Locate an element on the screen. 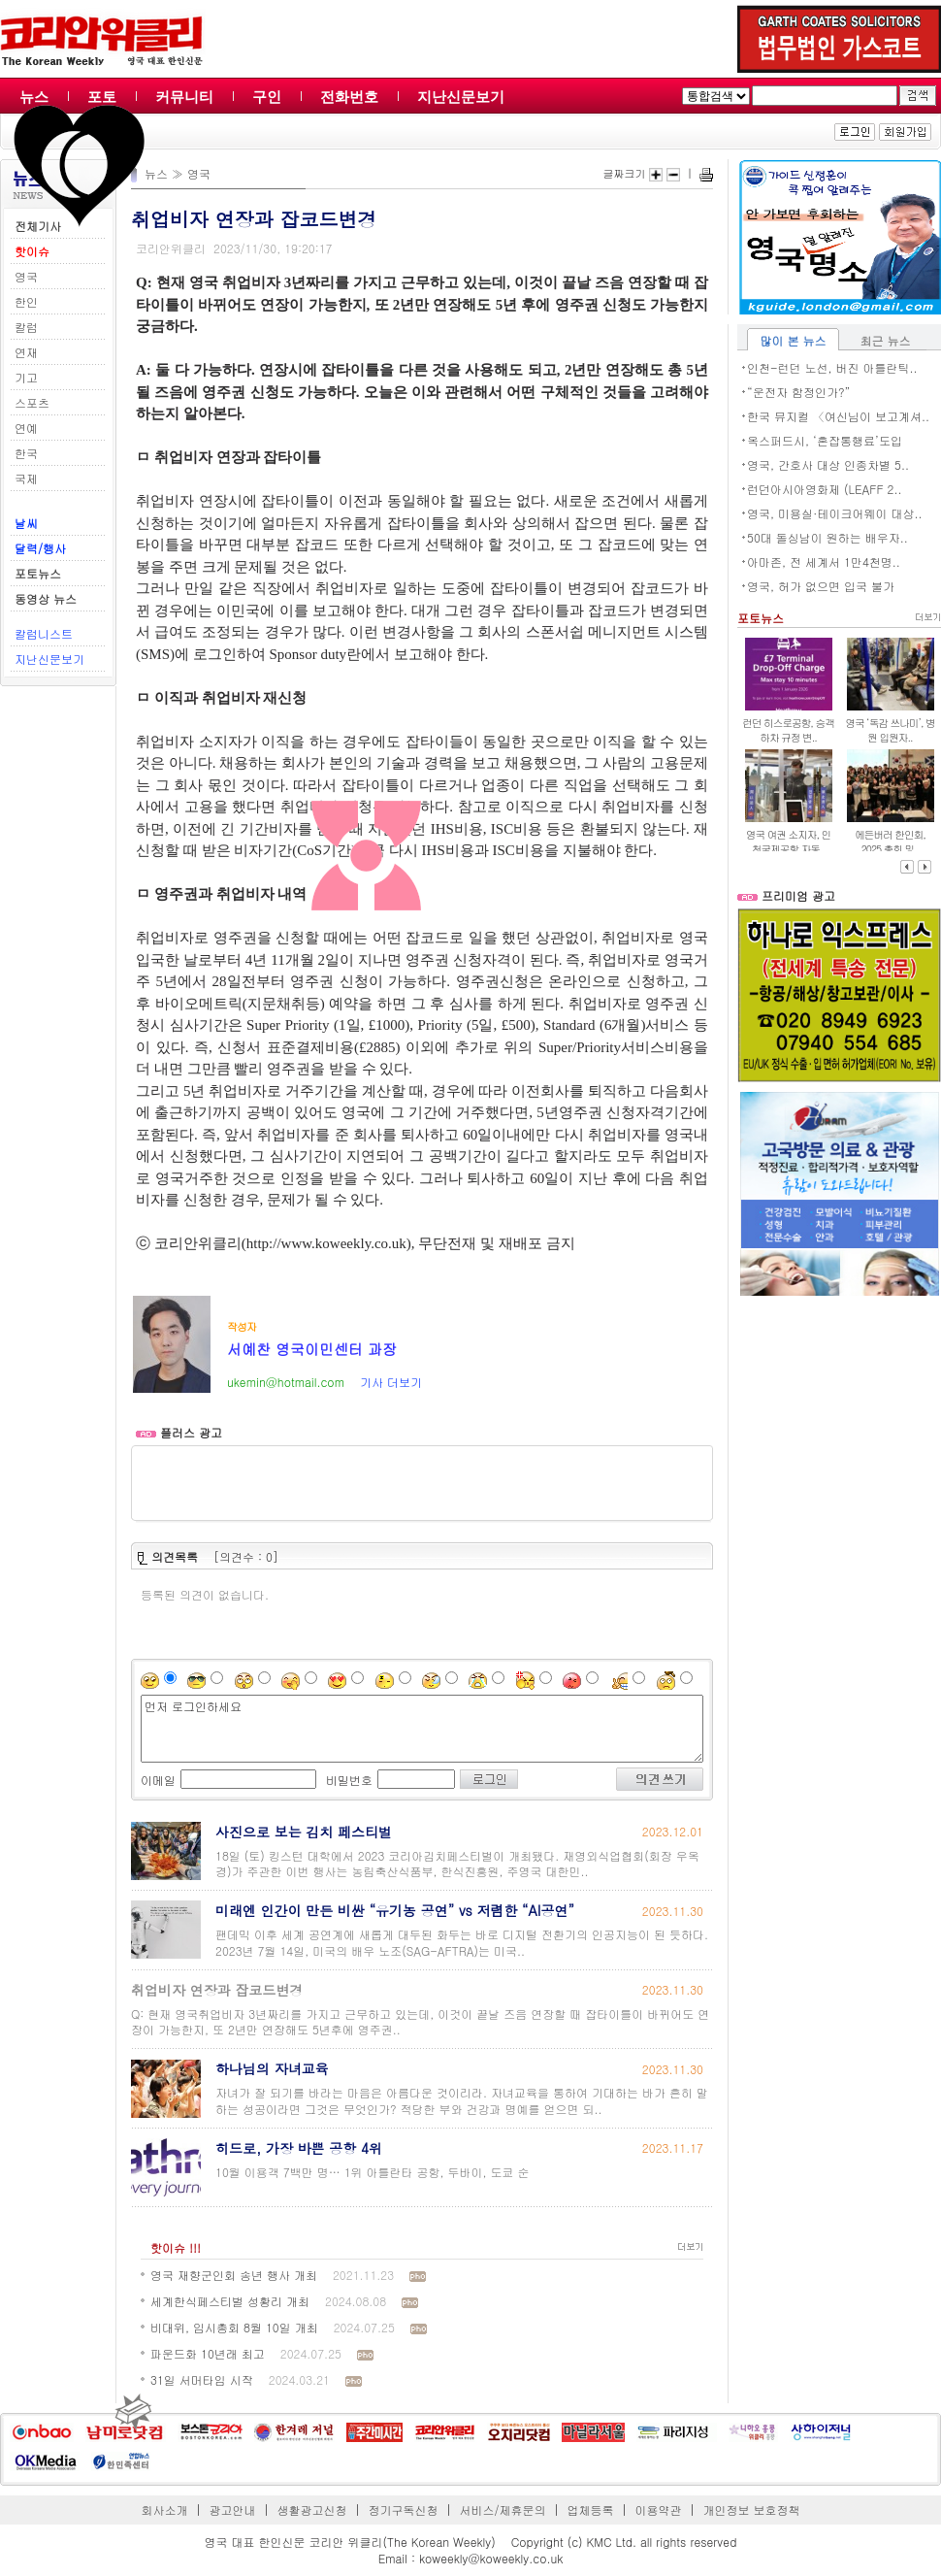 Image resolution: width=941 pixels, height=2576 pixels. radiation or hazard warning indicator is located at coordinates (366, 855).